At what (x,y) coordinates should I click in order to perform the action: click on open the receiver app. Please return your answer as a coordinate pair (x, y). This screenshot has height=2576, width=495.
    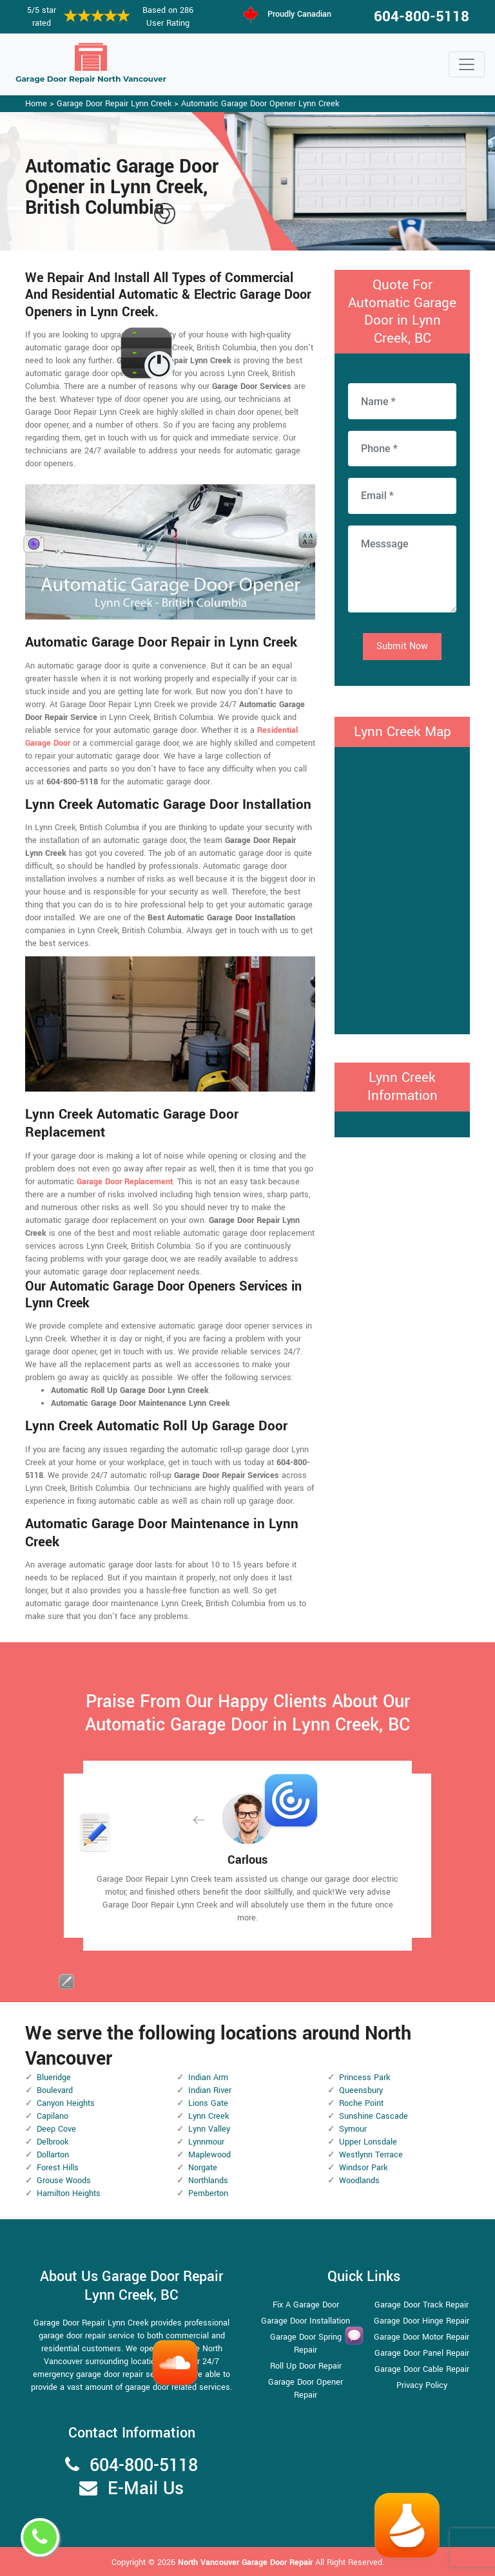
    Looking at the image, I should click on (291, 1800).